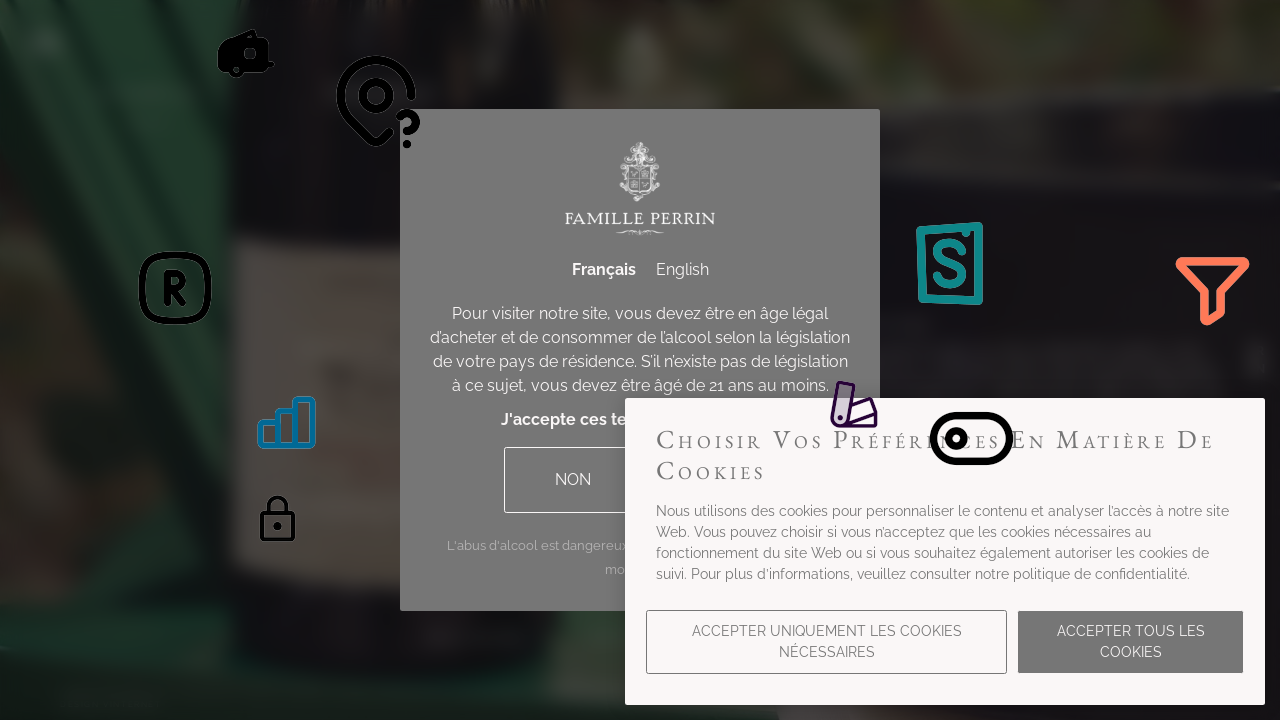  What do you see at coordinates (244, 53) in the screenshot?
I see `access caravan or RV rental options` at bounding box center [244, 53].